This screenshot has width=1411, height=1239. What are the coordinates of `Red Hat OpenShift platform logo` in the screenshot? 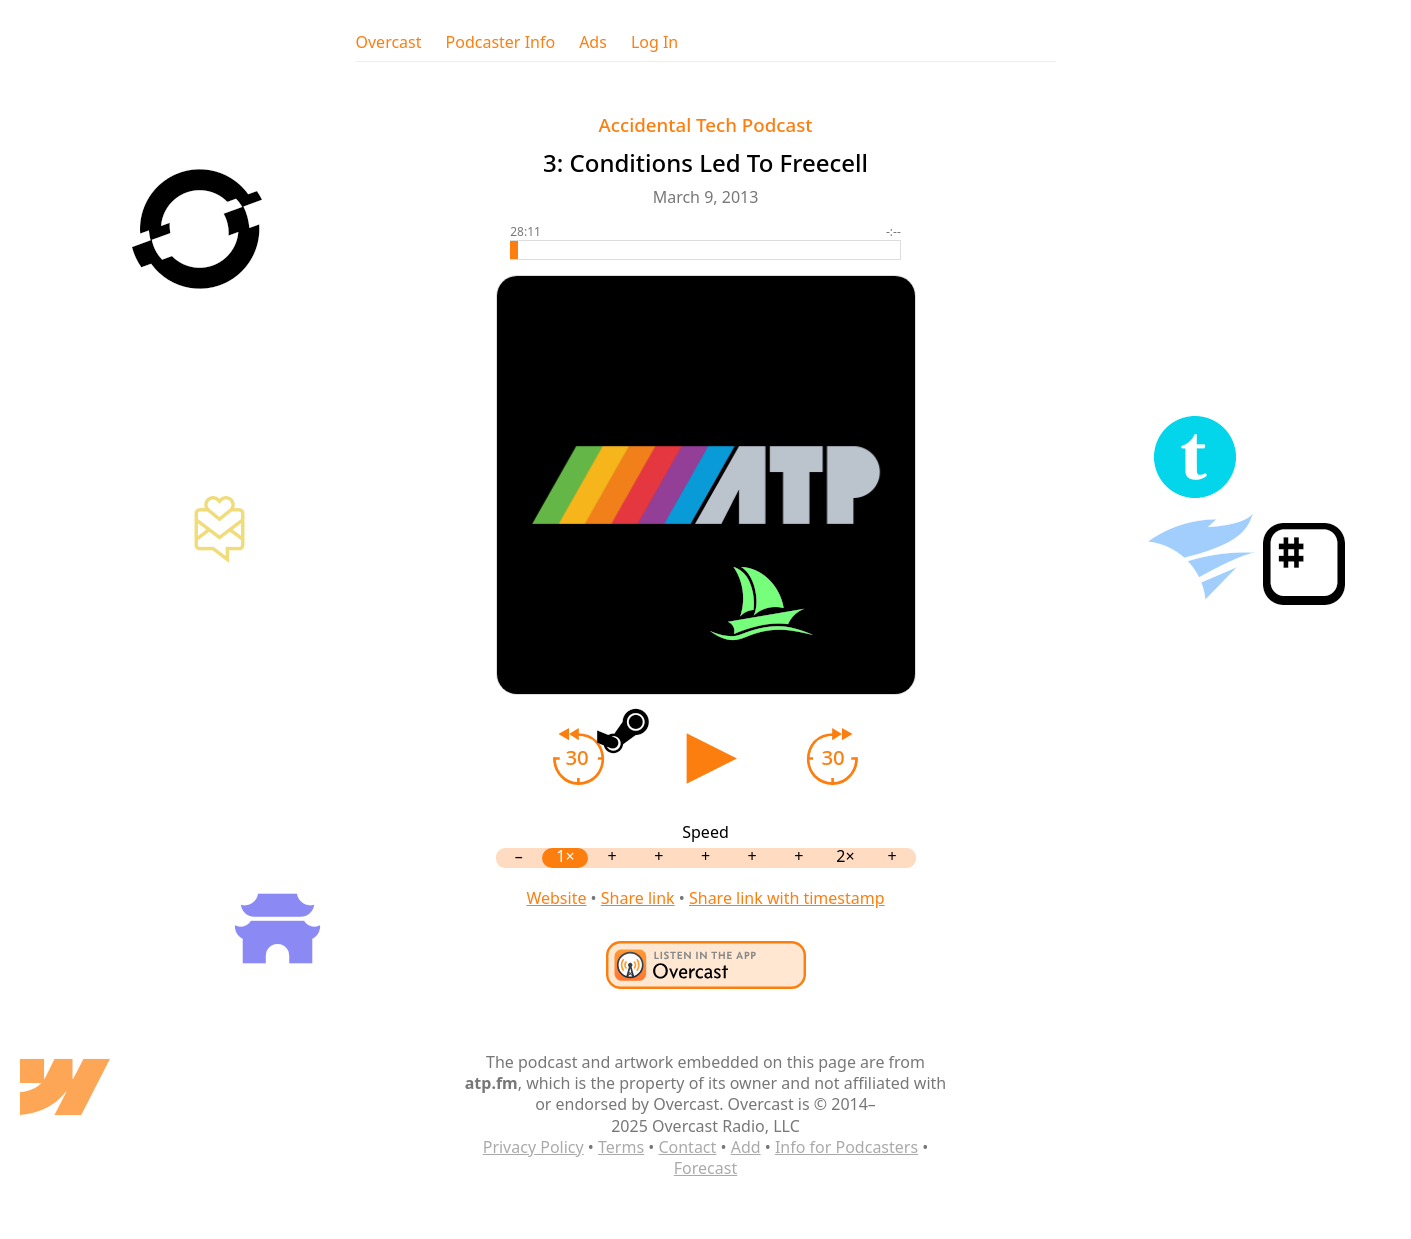 It's located at (197, 229).